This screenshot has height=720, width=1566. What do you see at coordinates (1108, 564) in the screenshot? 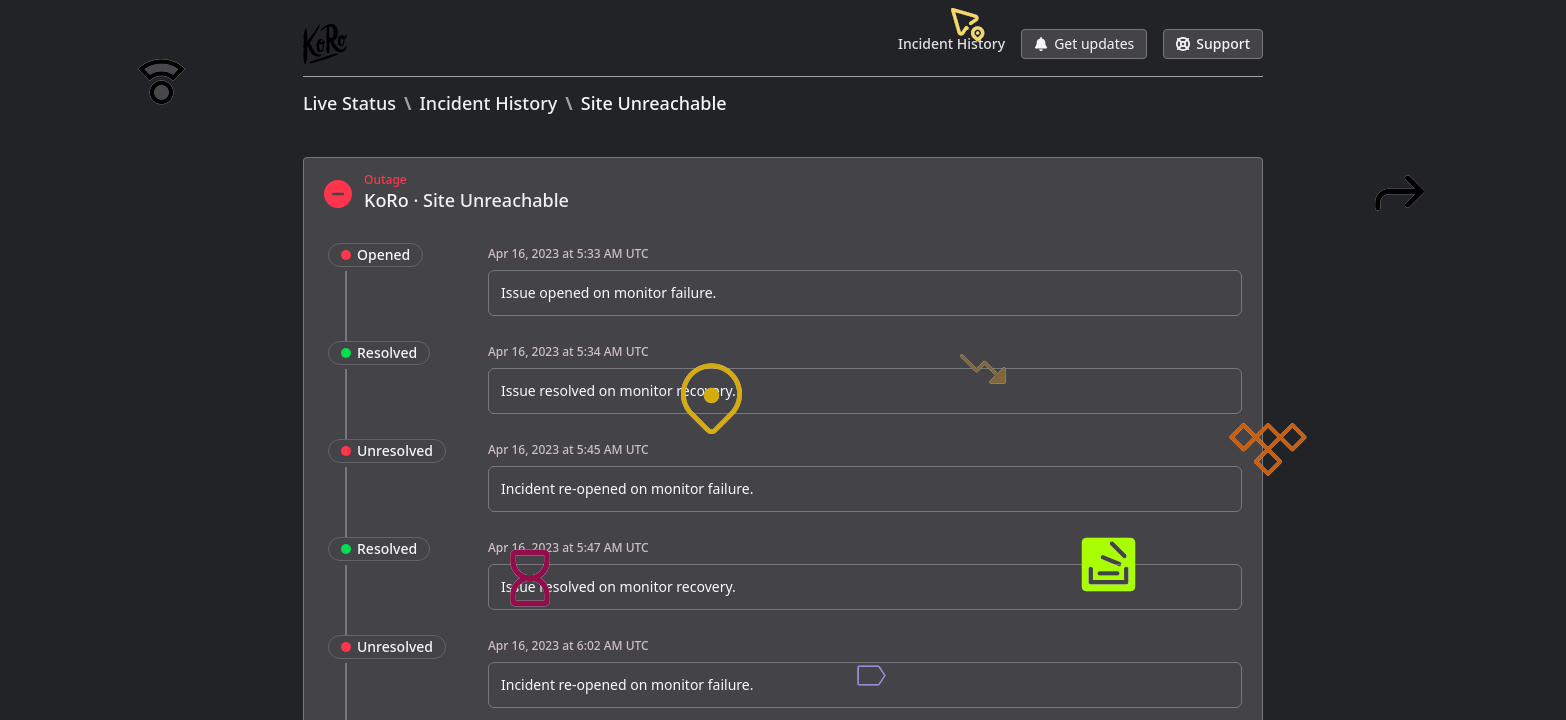
I see `visit stack overflow for developer help` at bounding box center [1108, 564].